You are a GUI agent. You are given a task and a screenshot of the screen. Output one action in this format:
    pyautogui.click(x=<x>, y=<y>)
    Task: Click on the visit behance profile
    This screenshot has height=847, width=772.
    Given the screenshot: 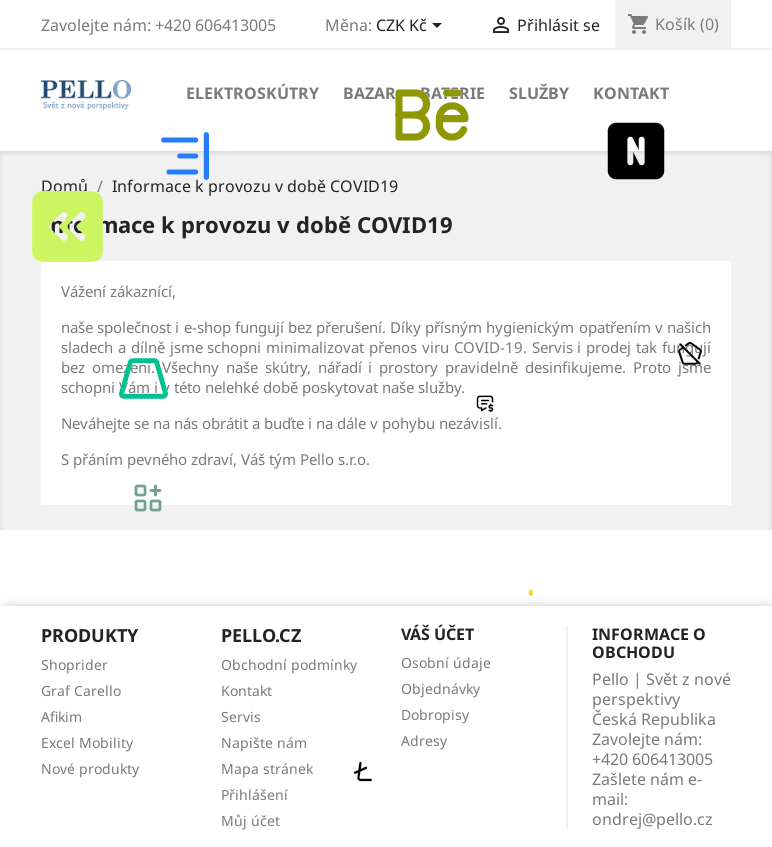 What is the action you would take?
    pyautogui.click(x=432, y=115)
    